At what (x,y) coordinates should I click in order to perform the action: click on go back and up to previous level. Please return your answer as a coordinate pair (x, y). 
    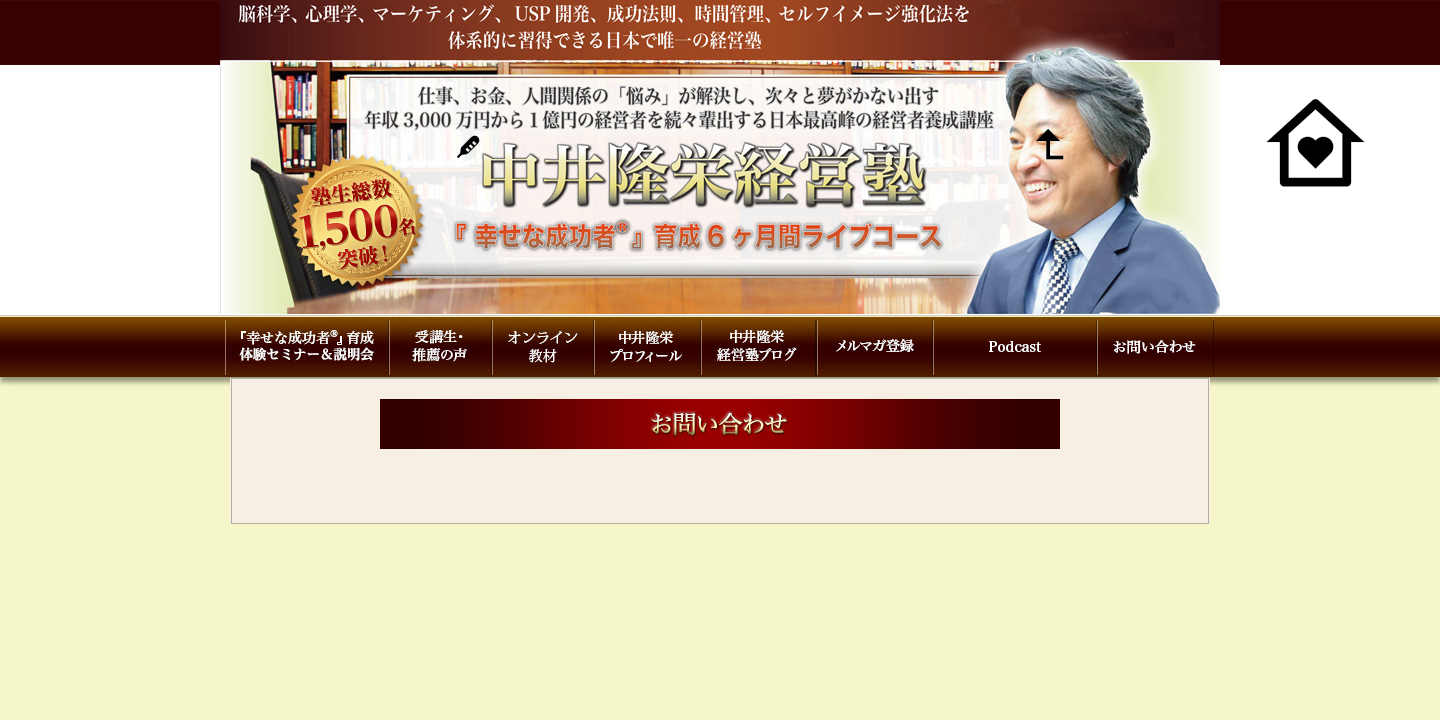
    Looking at the image, I should click on (1050, 146).